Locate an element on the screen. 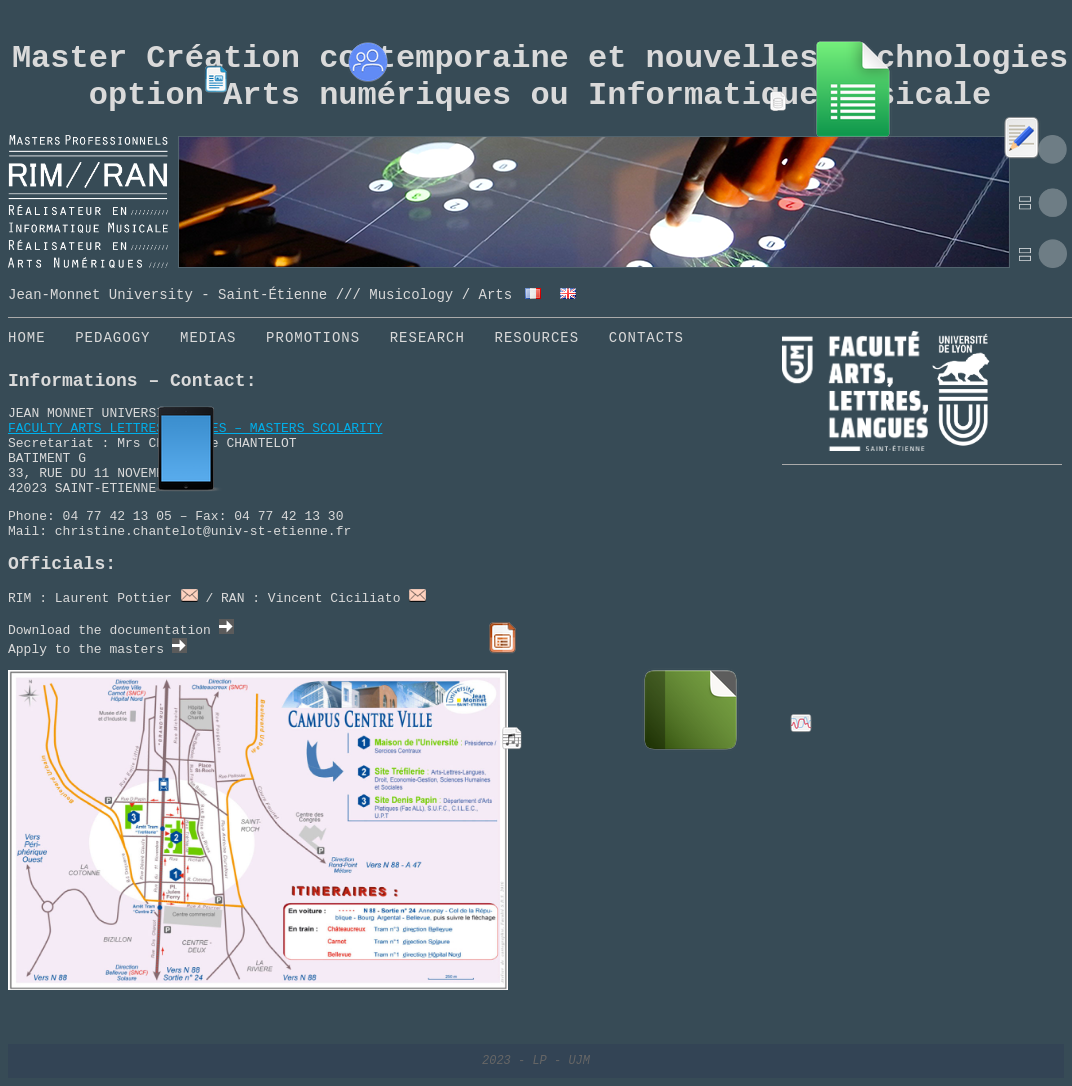 Image resolution: width=1072 pixels, height=1086 pixels. open the software learning center is located at coordinates (1021, 137).